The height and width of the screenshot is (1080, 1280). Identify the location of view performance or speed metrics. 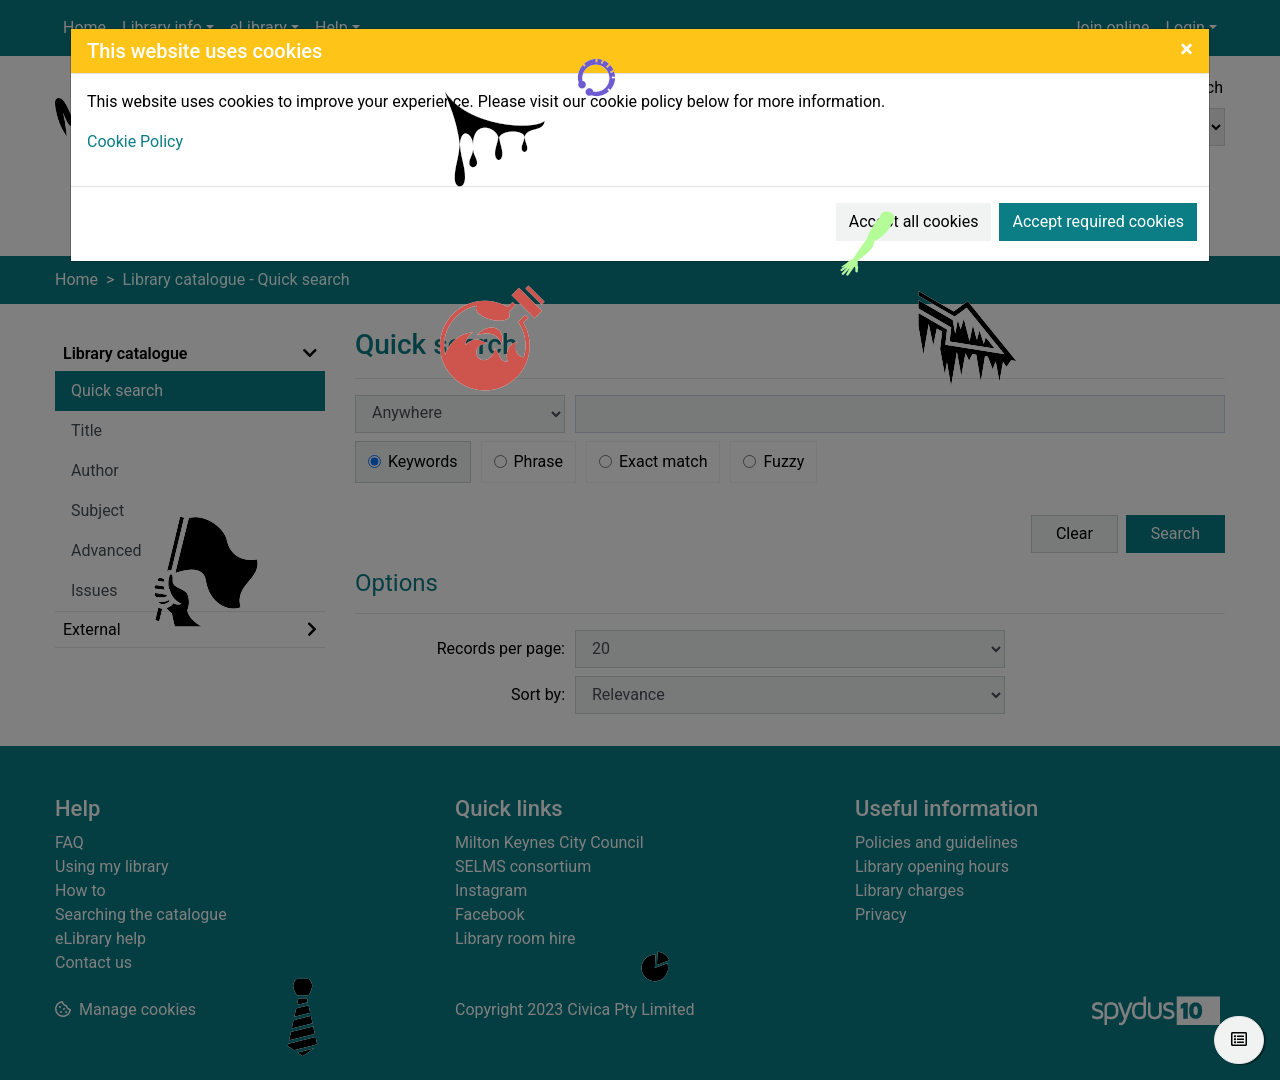
(596, 77).